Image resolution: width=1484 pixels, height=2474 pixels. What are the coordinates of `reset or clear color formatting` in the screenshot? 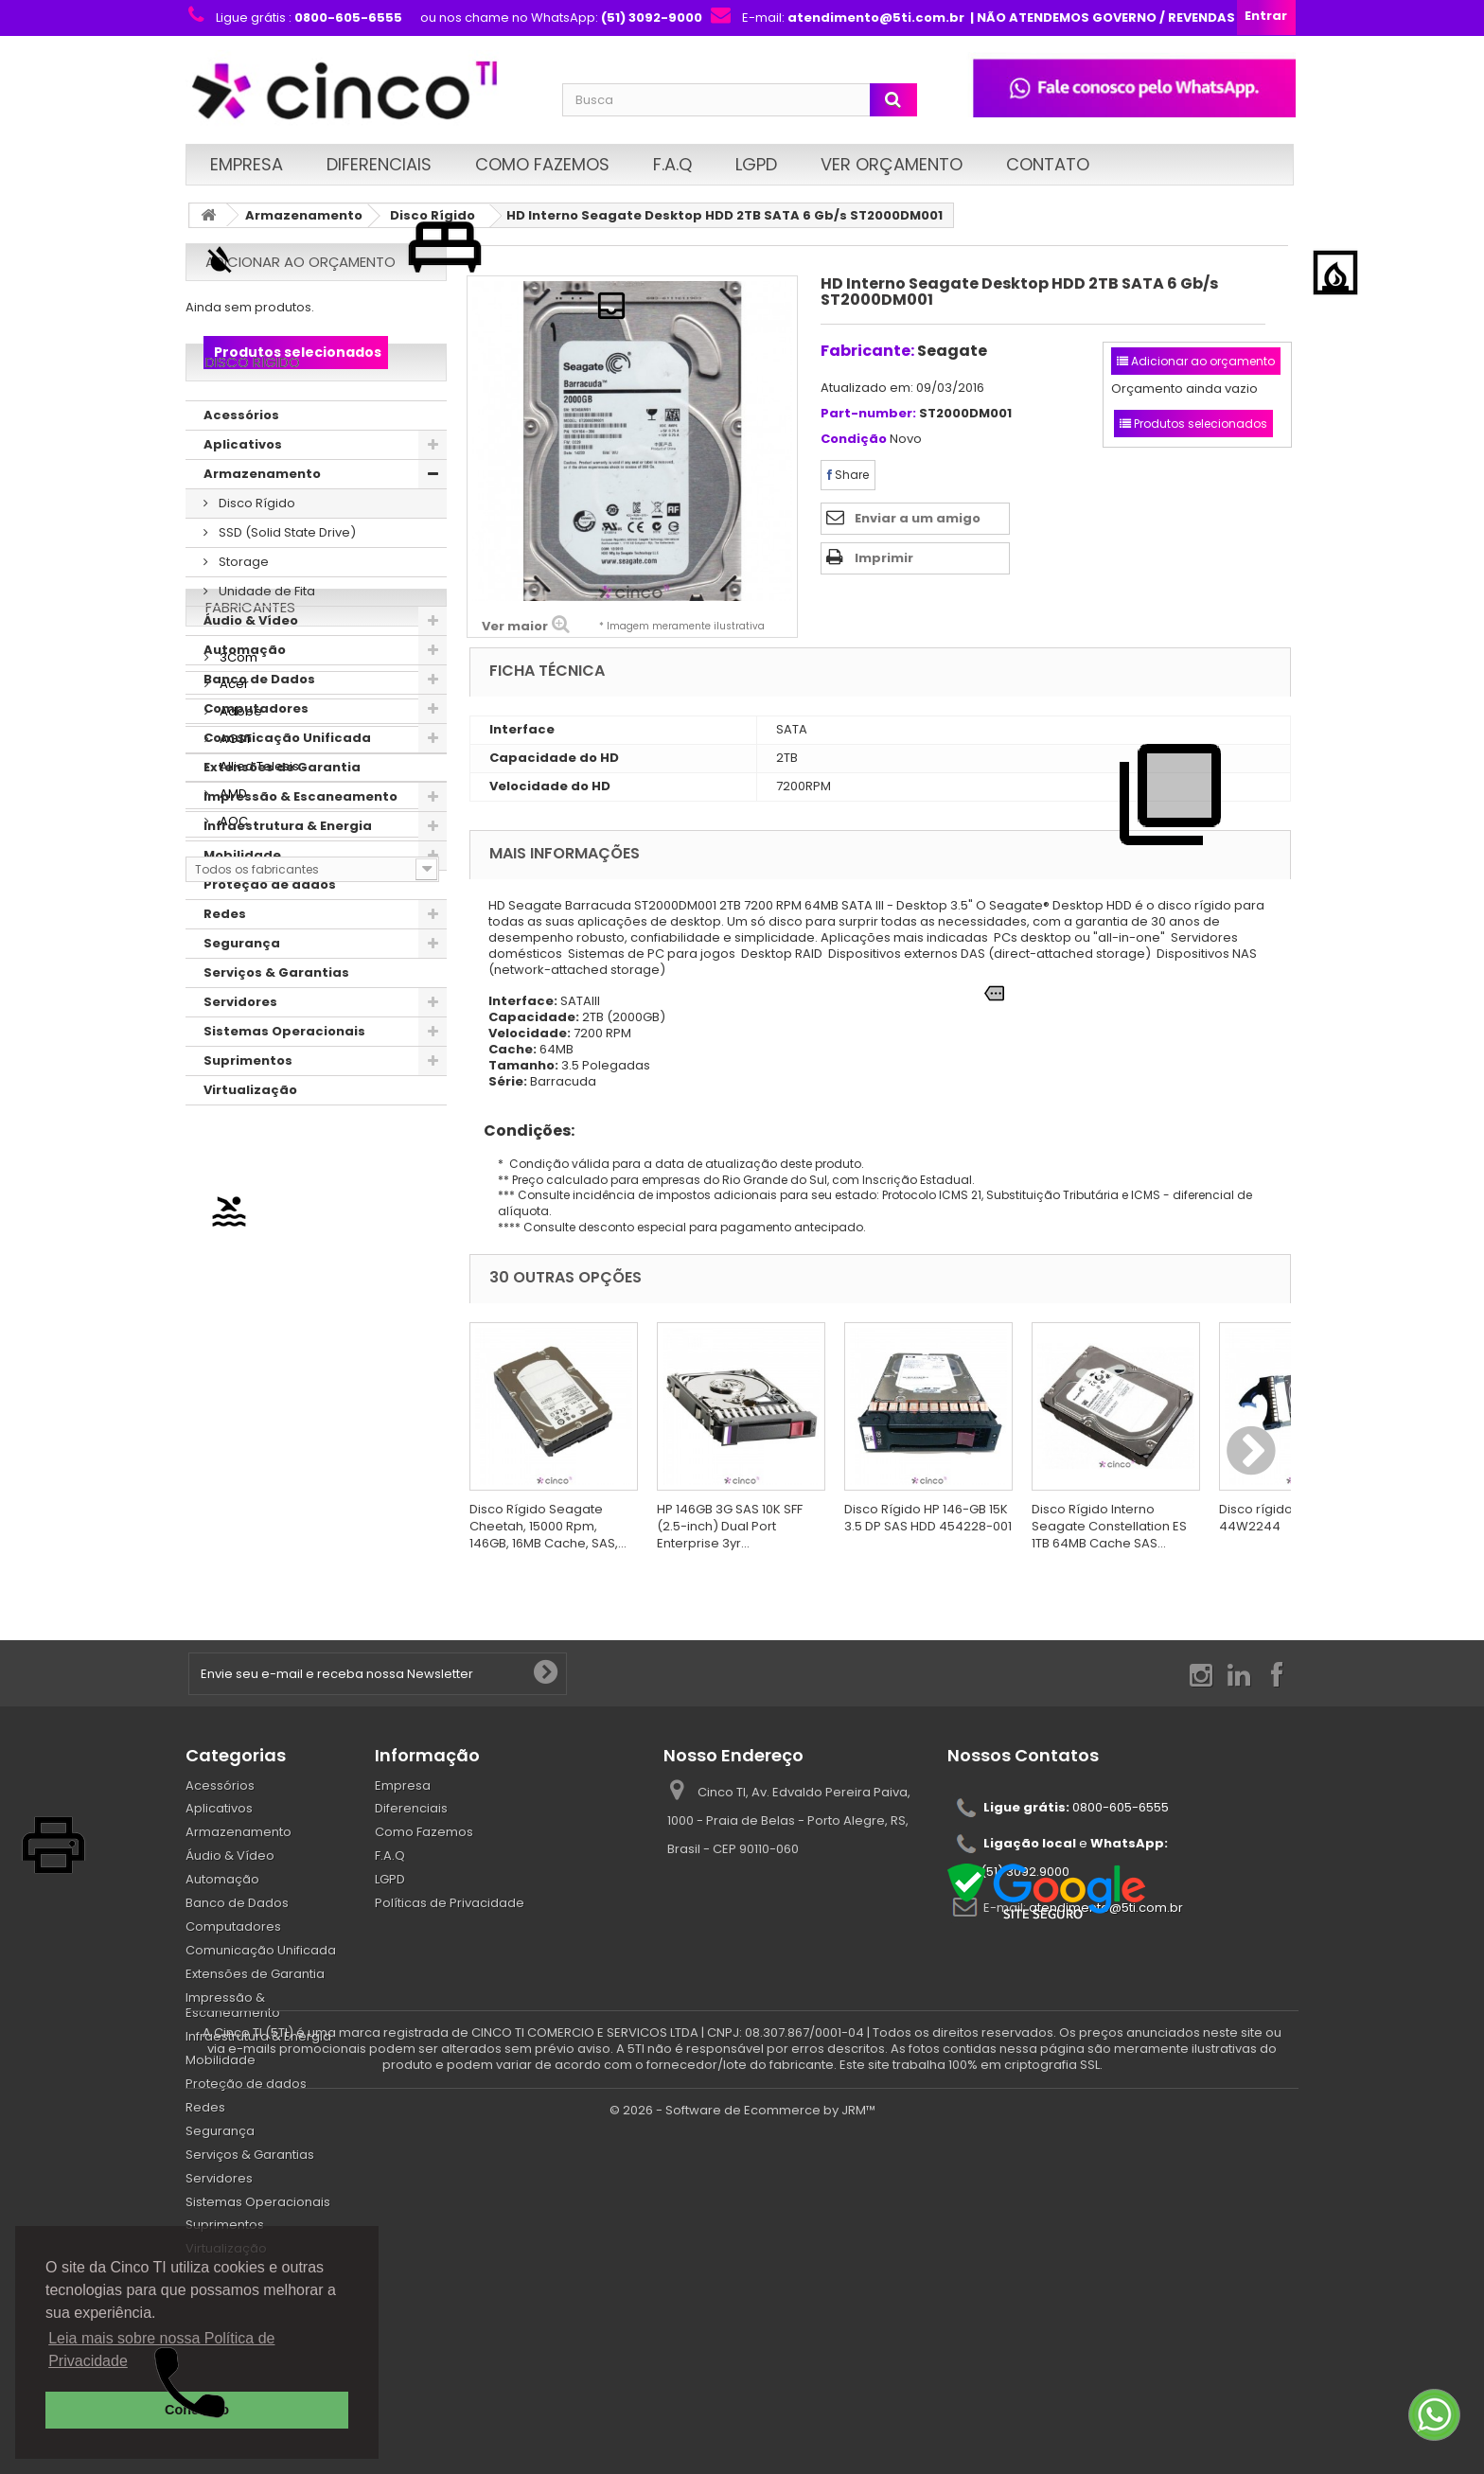 It's located at (220, 259).